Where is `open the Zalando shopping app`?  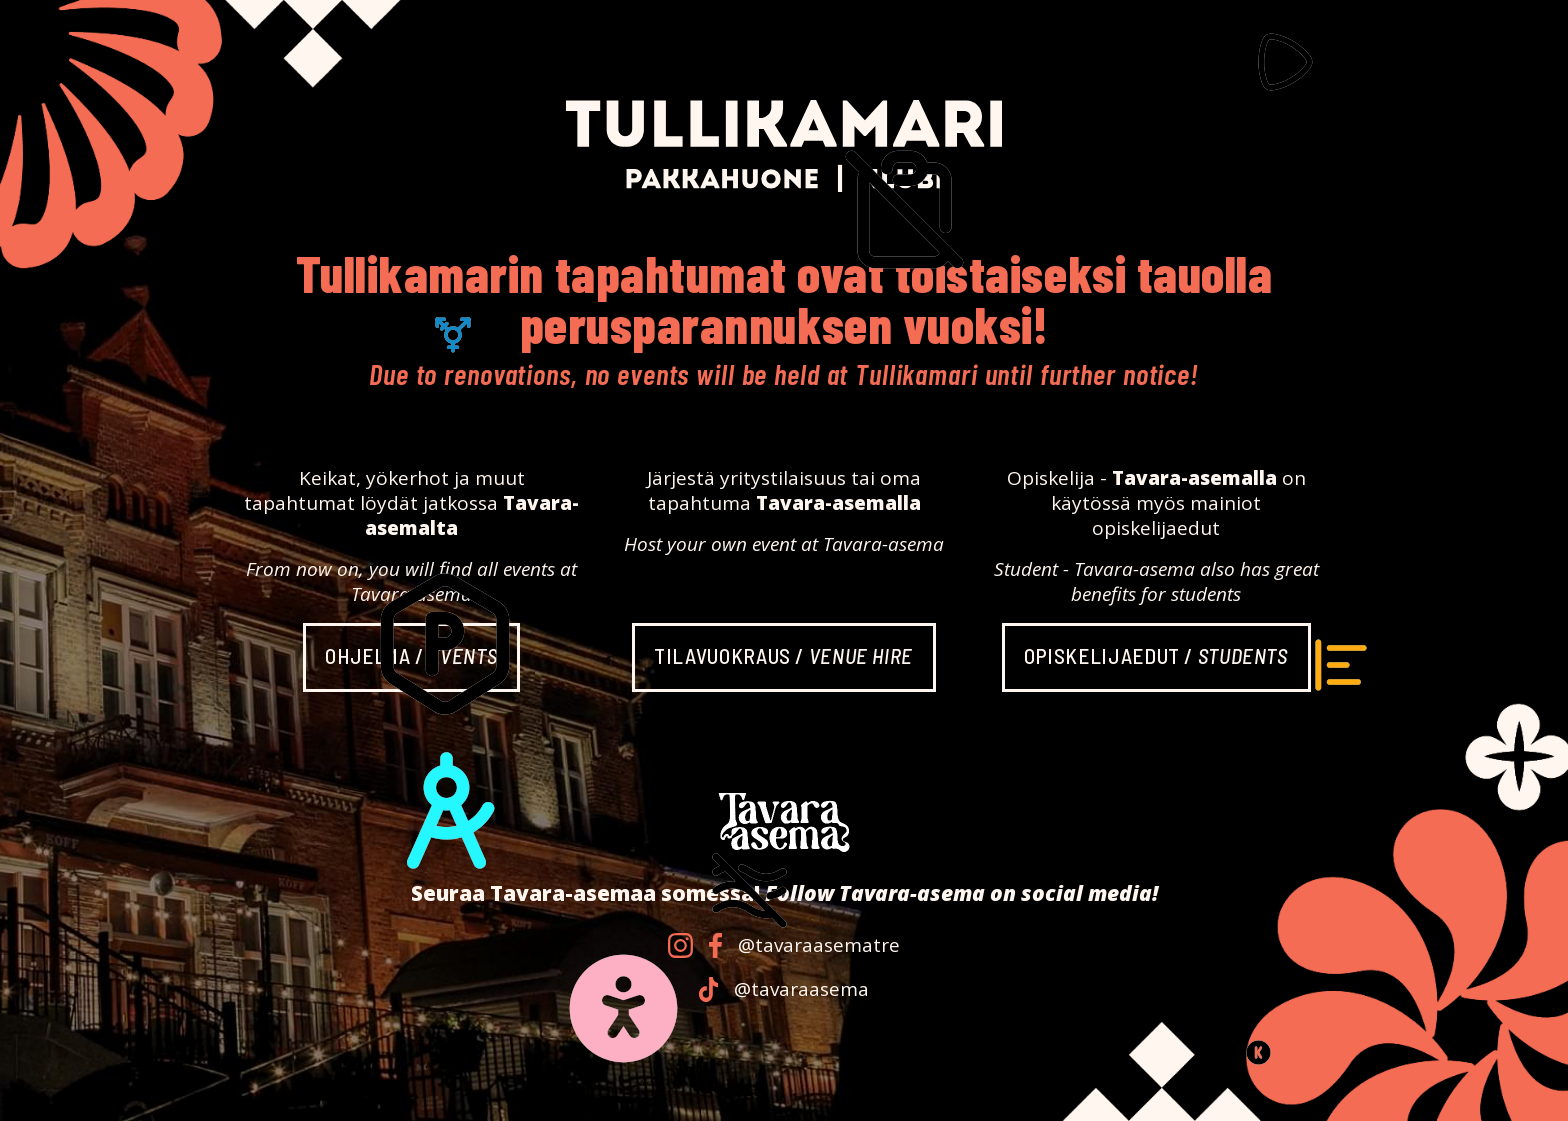
open the Zalando shopping app is located at coordinates (1284, 62).